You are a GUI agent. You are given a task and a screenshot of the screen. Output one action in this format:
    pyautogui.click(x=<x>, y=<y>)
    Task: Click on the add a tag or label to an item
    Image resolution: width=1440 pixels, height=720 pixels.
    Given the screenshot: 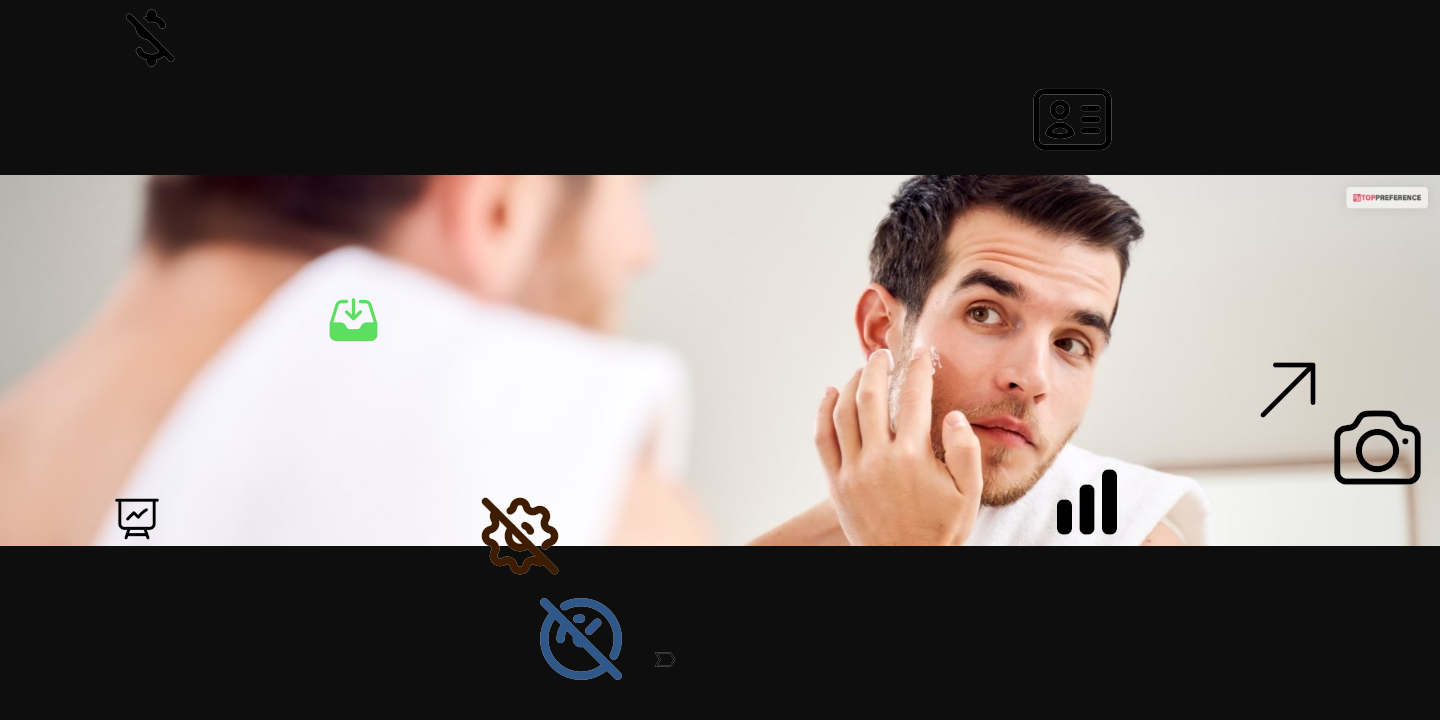 What is the action you would take?
    pyautogui.click(x=664, y=659)
    